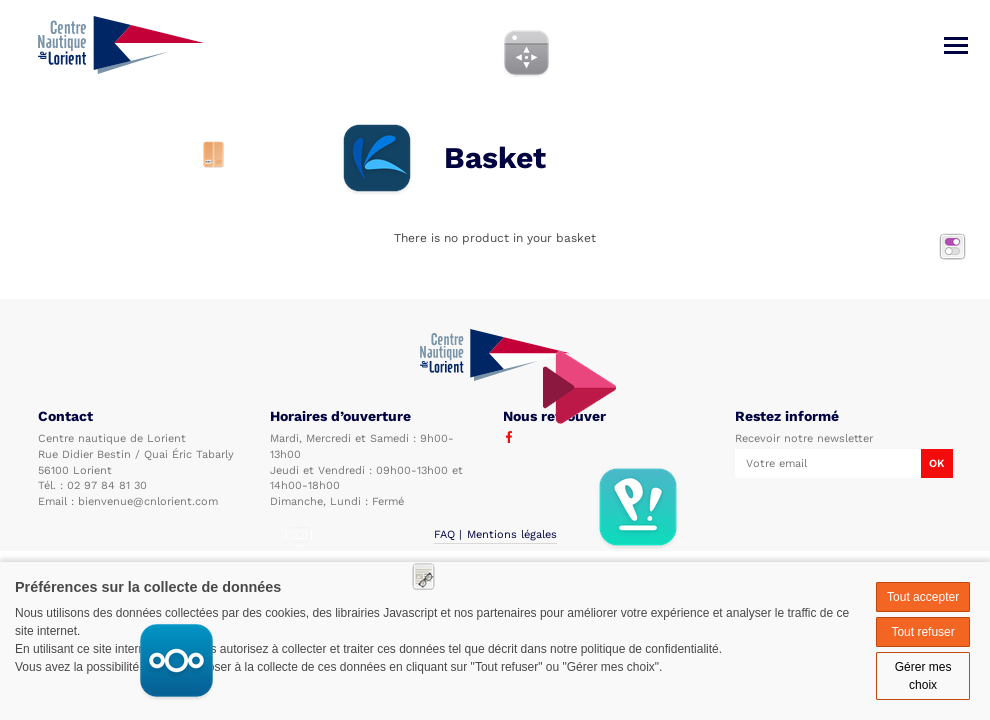 The width and height of the screenshot is (990, 720). Describe the element at coordinates (526, 53) in the screenshot. I see `window movement and positioning preferences` at that location.